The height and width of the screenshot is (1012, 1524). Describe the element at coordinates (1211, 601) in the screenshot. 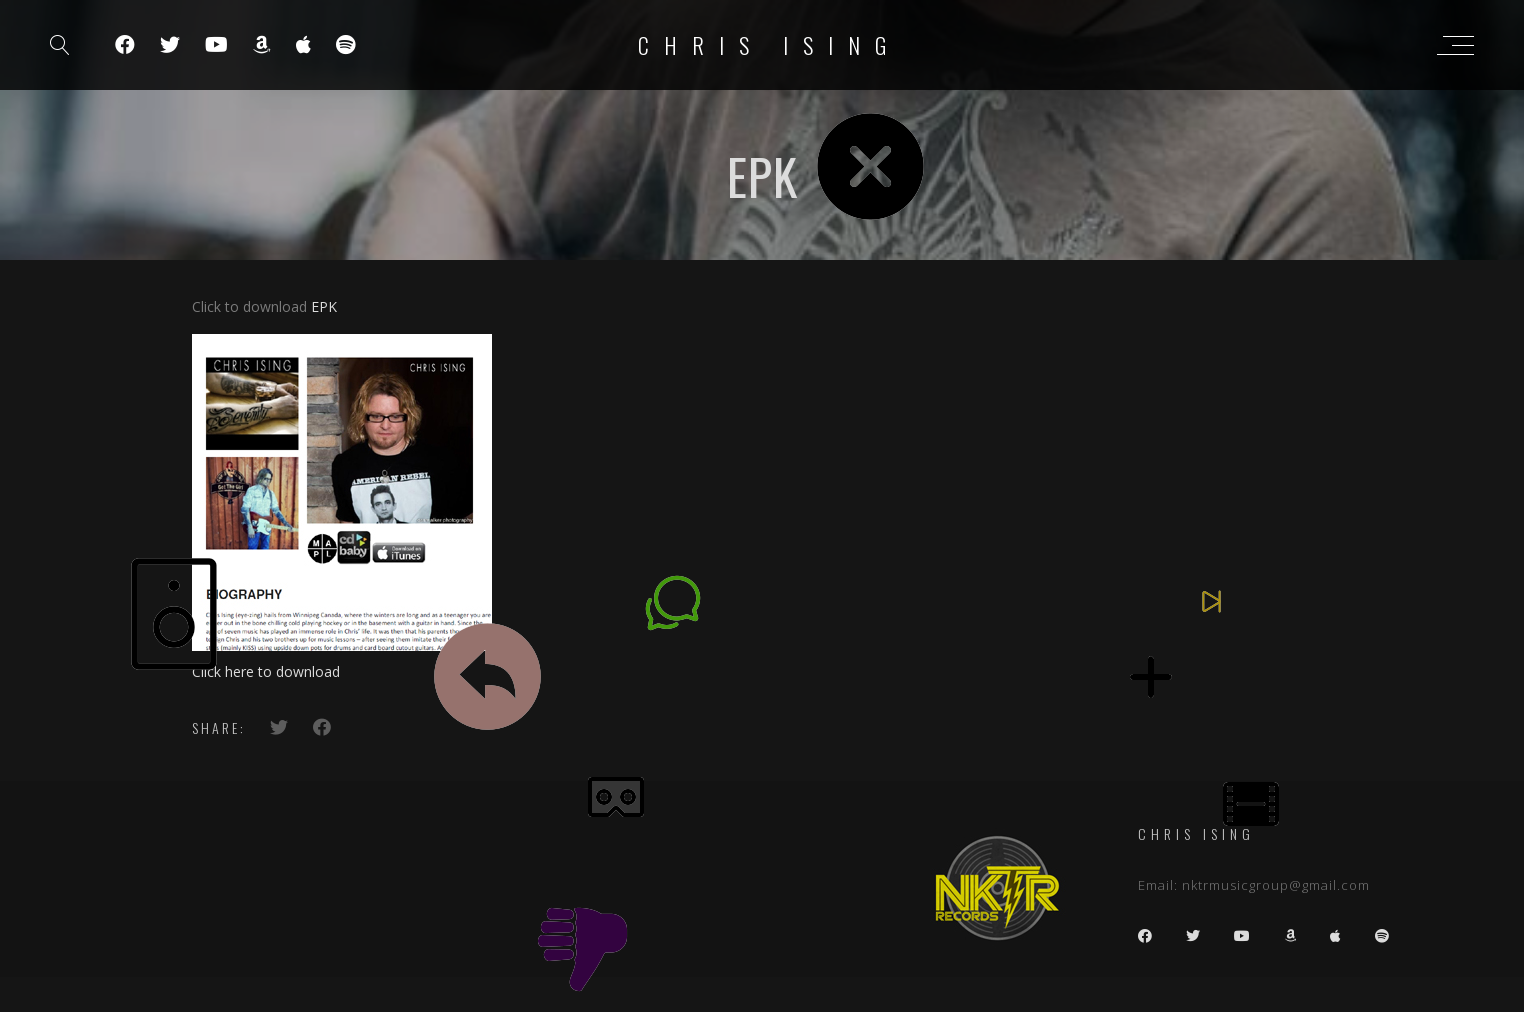

I see `skip to the next track` at that location.